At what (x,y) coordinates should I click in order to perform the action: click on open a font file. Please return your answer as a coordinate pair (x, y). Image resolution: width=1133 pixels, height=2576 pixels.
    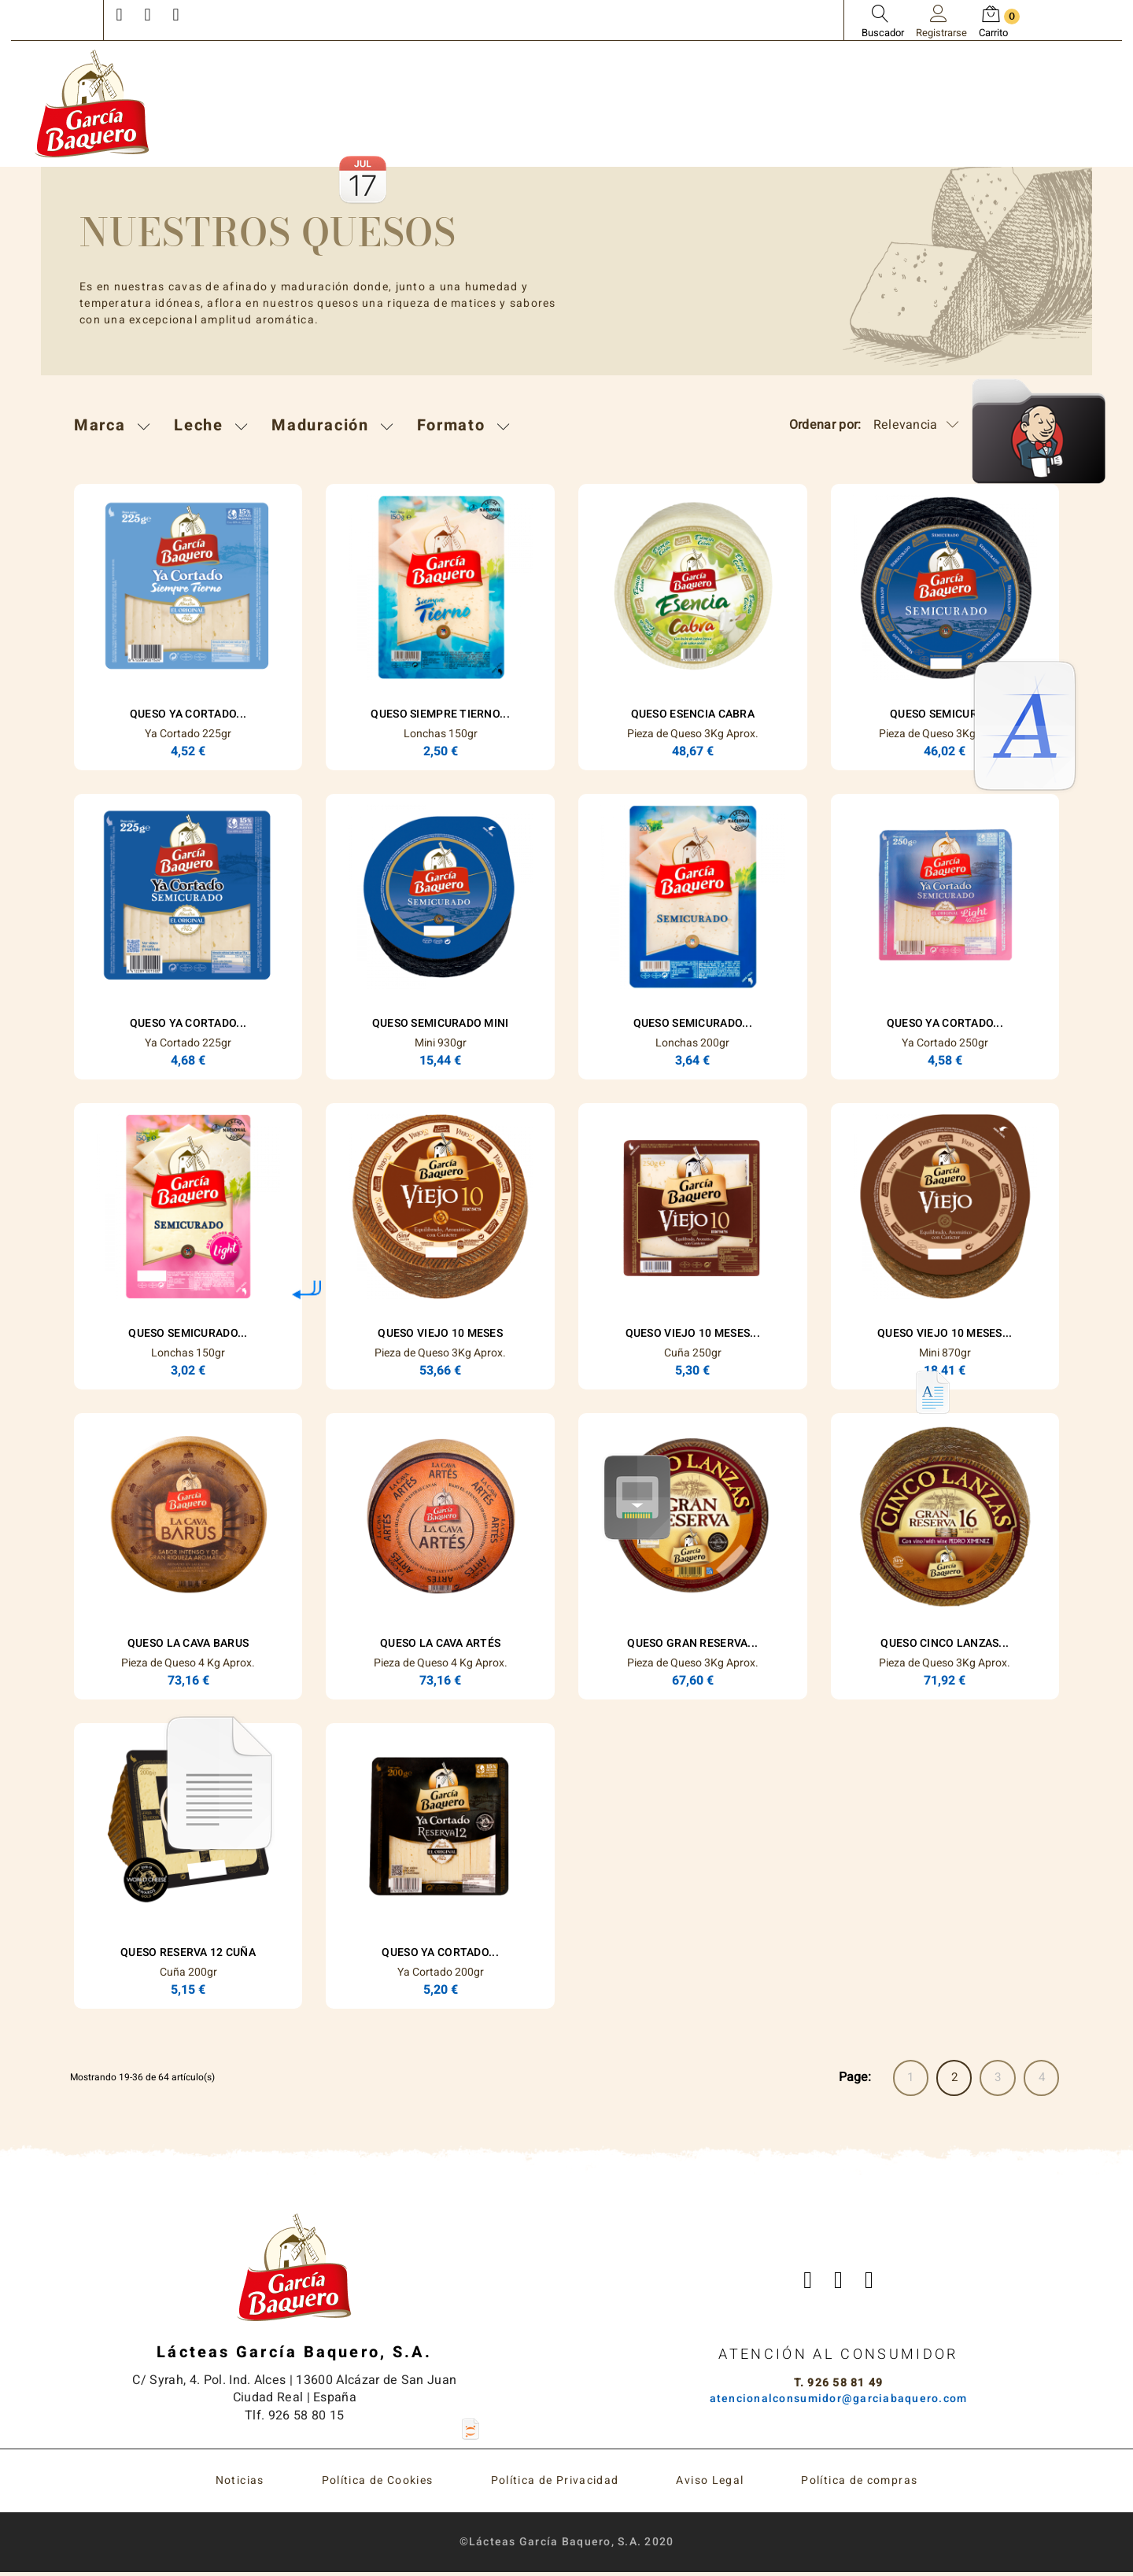
    Looking at the image, I should click on (1024, 725).